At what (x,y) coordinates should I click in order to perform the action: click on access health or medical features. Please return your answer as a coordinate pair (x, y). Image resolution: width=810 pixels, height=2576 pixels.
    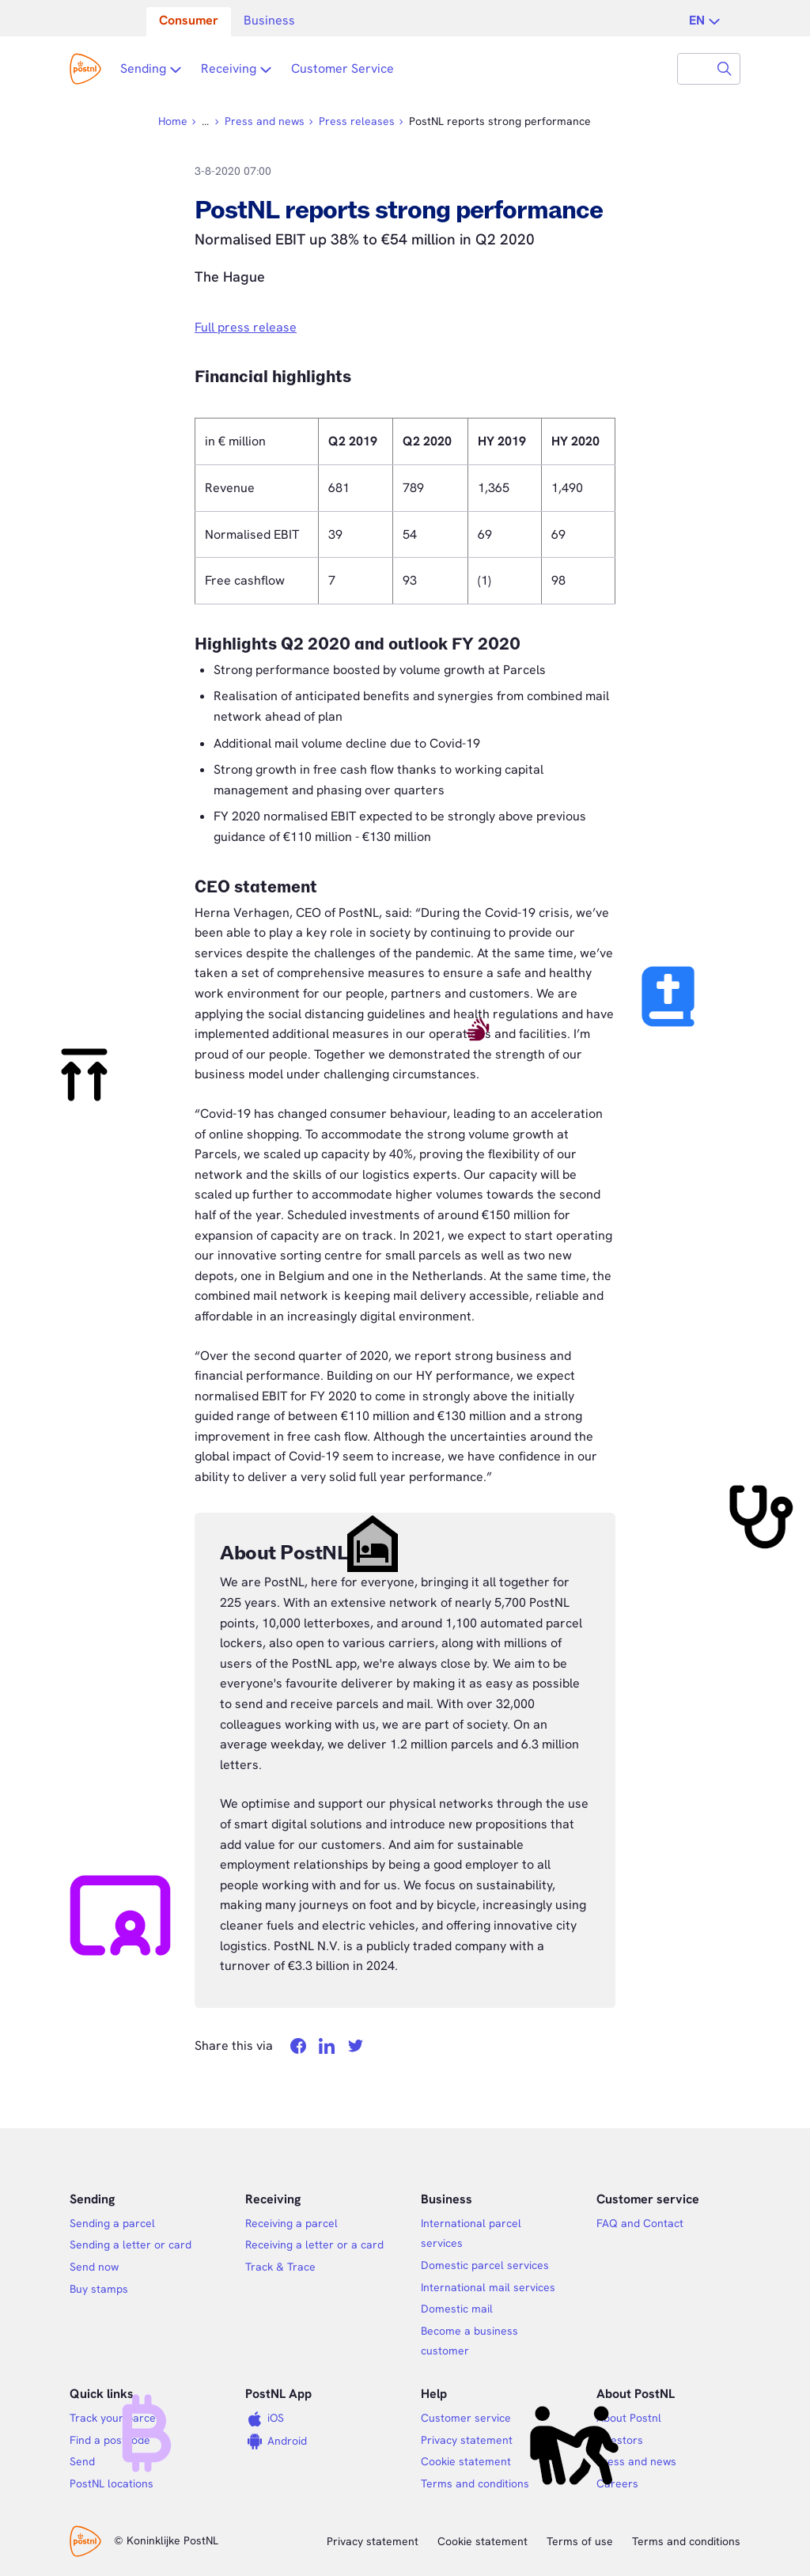
    Looking at the image, I should click on (759, 1515).